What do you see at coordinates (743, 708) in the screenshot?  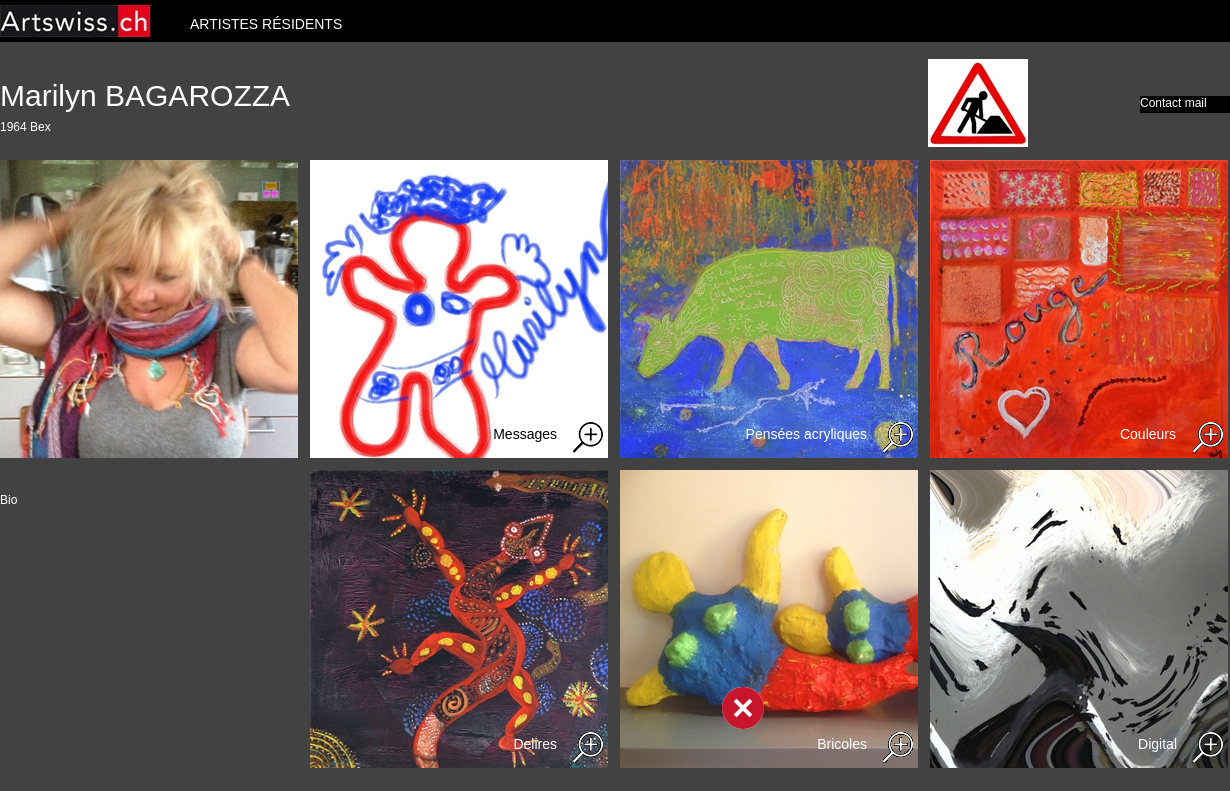 I see `close the current window` at bounding box center [743, 708].